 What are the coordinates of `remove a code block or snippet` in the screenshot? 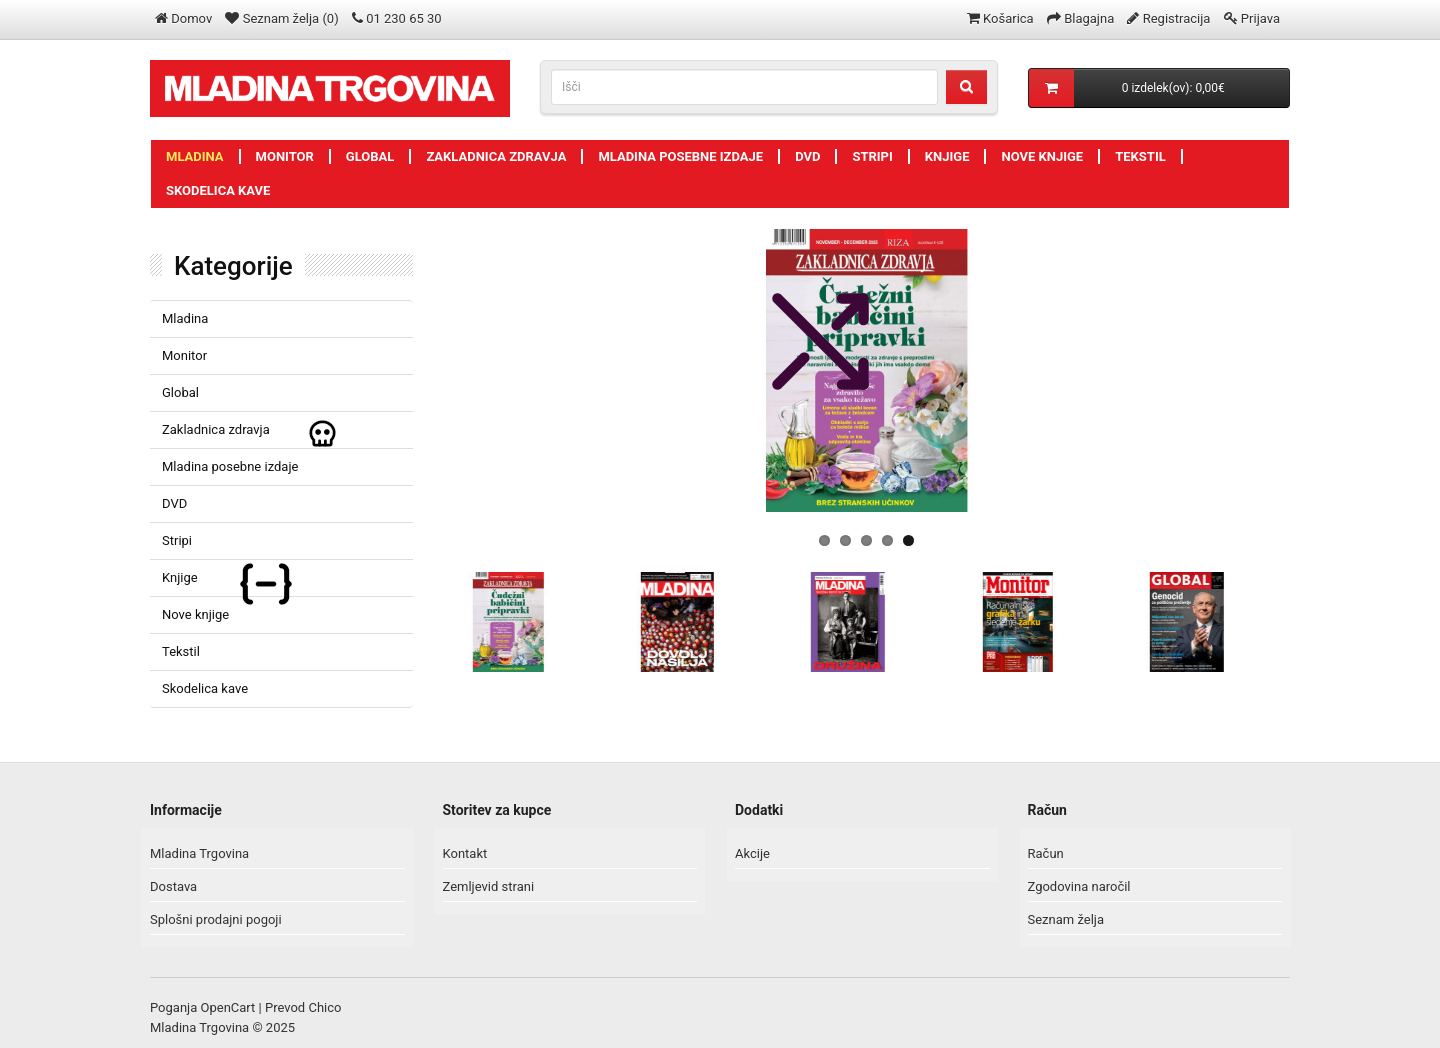 It's located at (266, 584).